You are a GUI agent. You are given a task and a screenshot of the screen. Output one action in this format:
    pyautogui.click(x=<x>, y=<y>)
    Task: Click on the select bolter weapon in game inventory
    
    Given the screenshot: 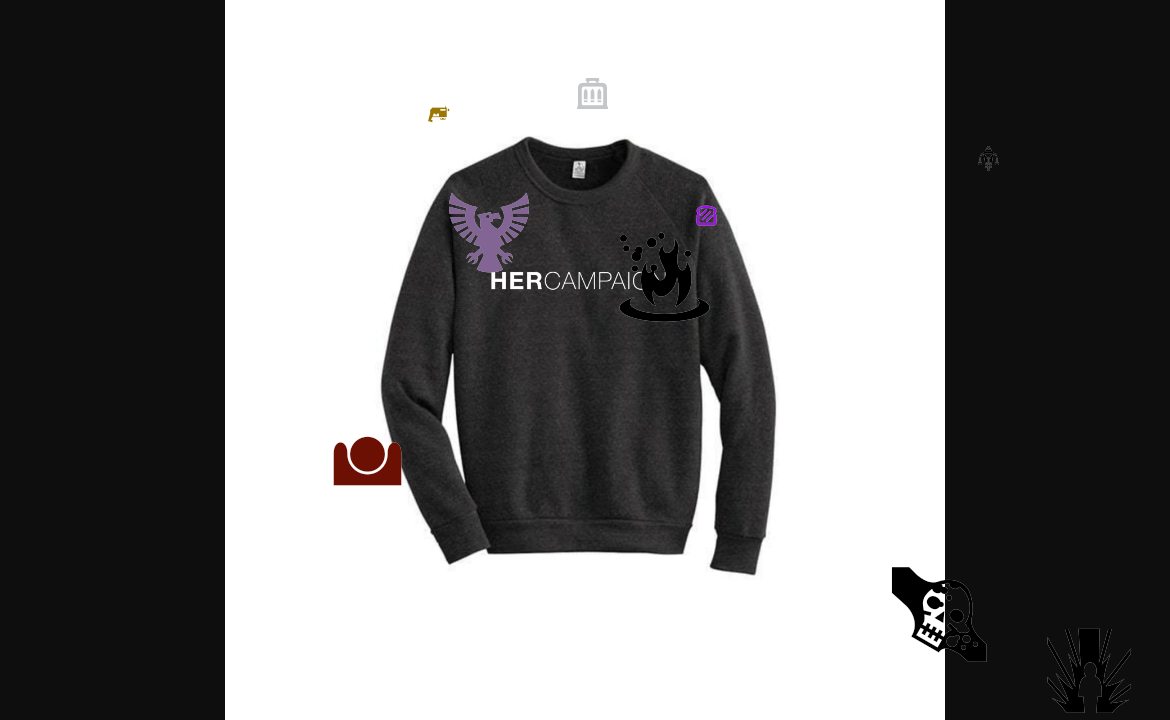 What is the action you would take?
    pyautogui.click(x=438, y=114)
    